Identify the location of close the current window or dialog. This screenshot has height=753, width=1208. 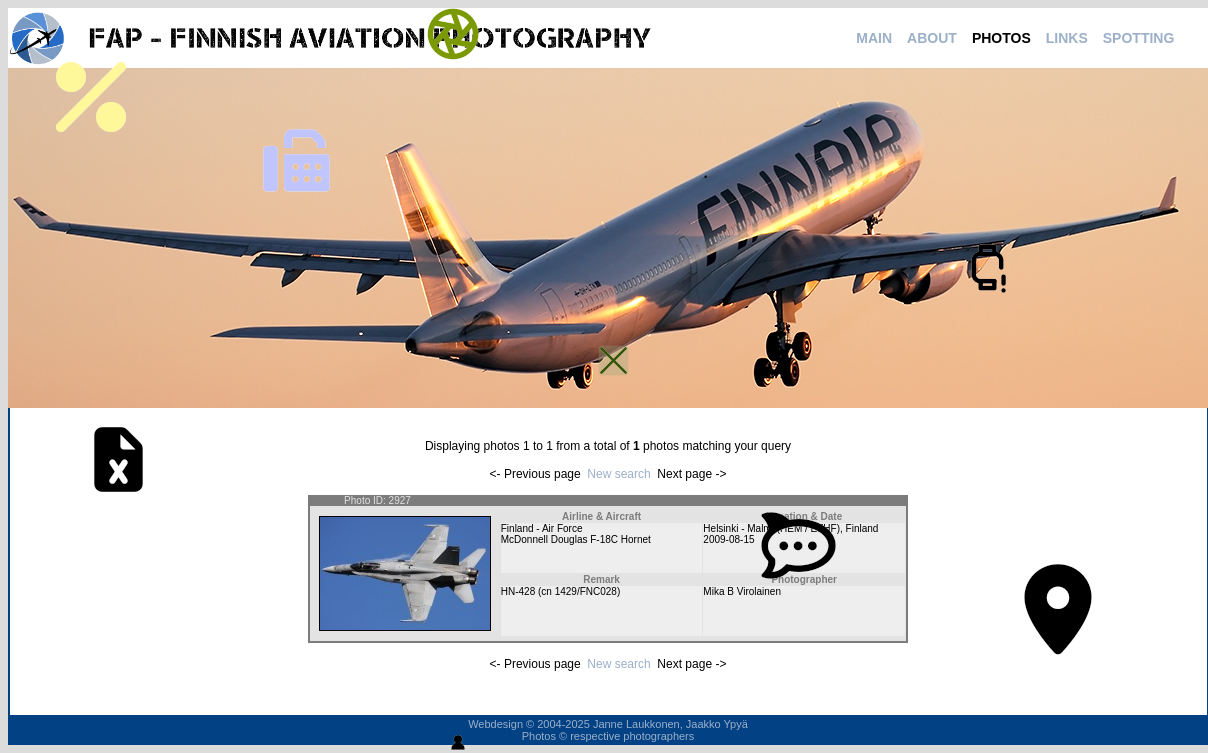
(613, 360).